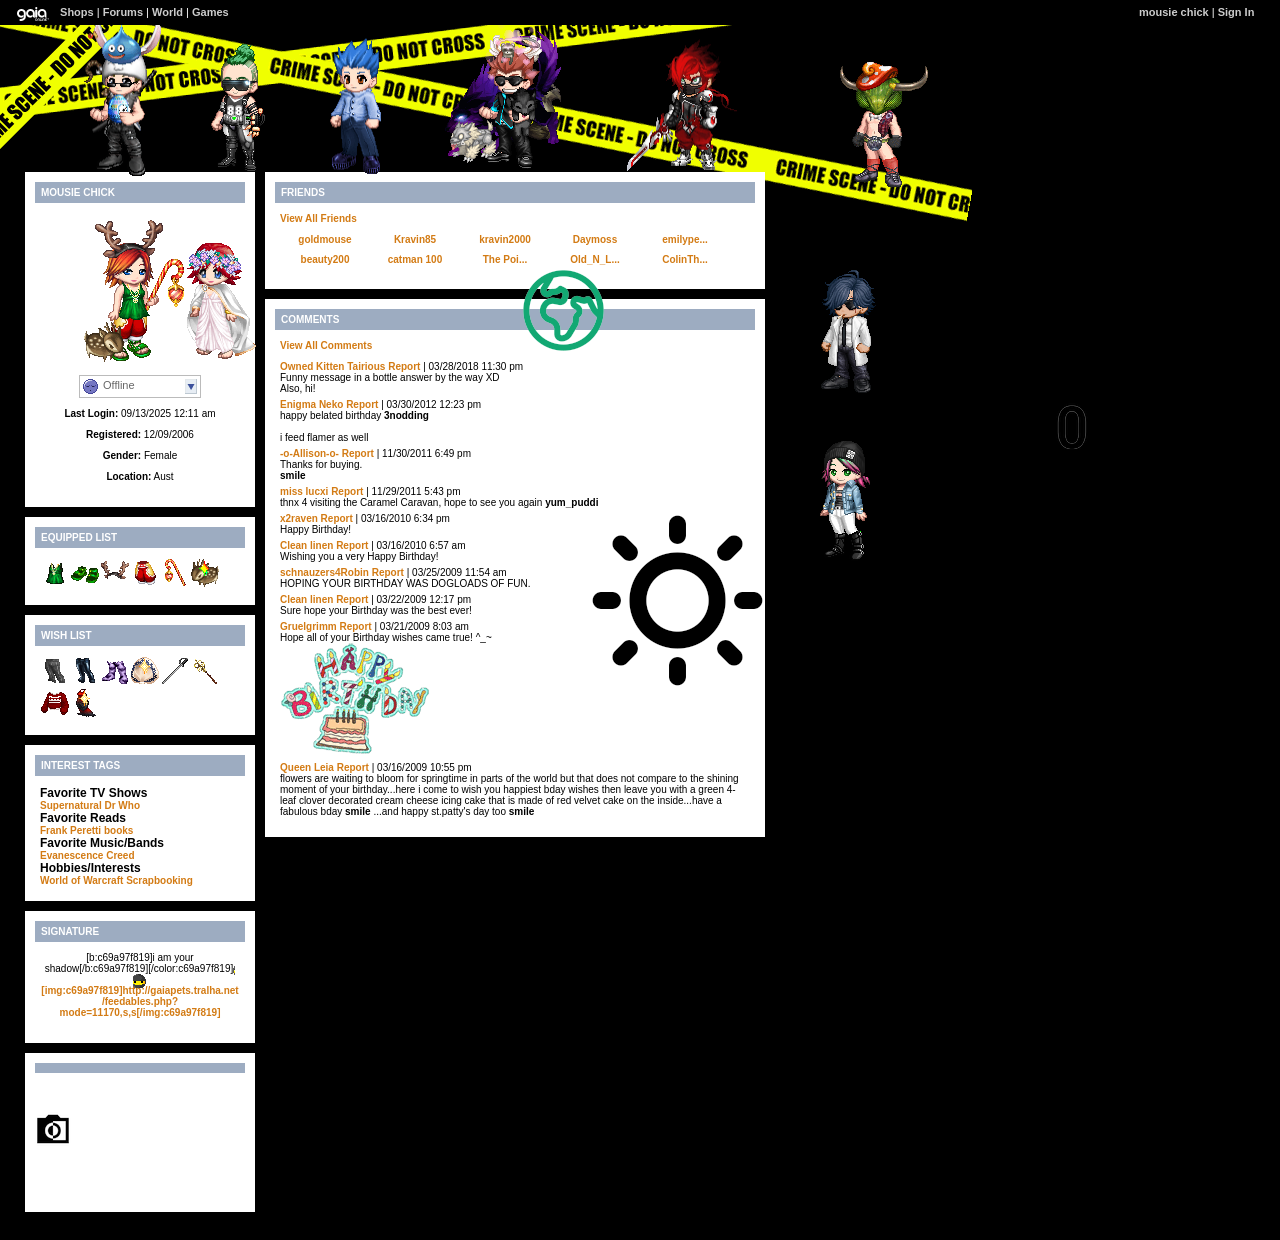  I want to click on switch to international or regional settings, so click(563, 310).